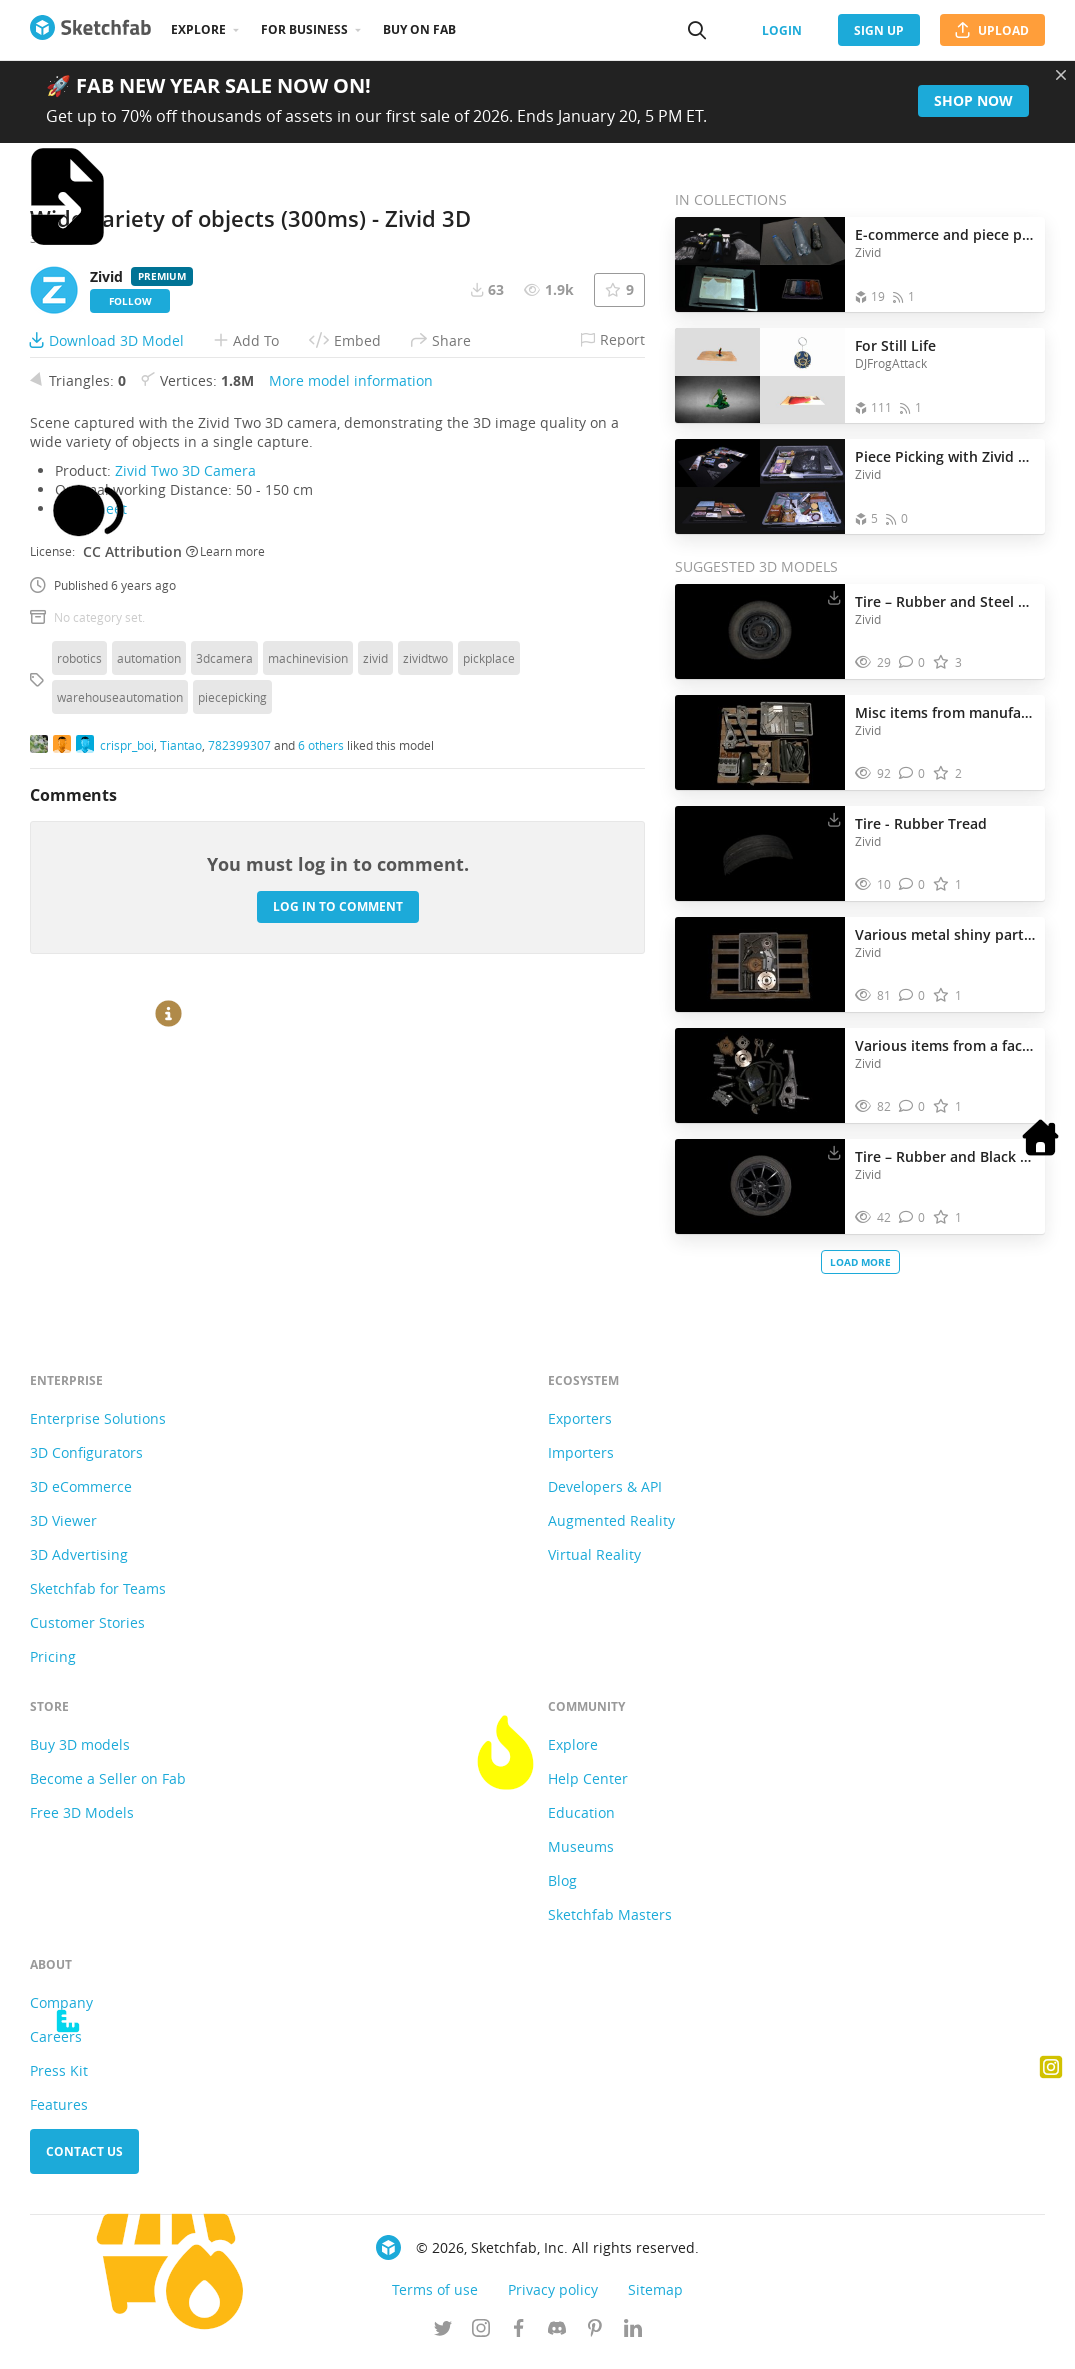 The height and width of the screenshot is (2369, 1075). Describe the element at coordinates (67, 196) in the screenshot. I see `import file or document` at that location.